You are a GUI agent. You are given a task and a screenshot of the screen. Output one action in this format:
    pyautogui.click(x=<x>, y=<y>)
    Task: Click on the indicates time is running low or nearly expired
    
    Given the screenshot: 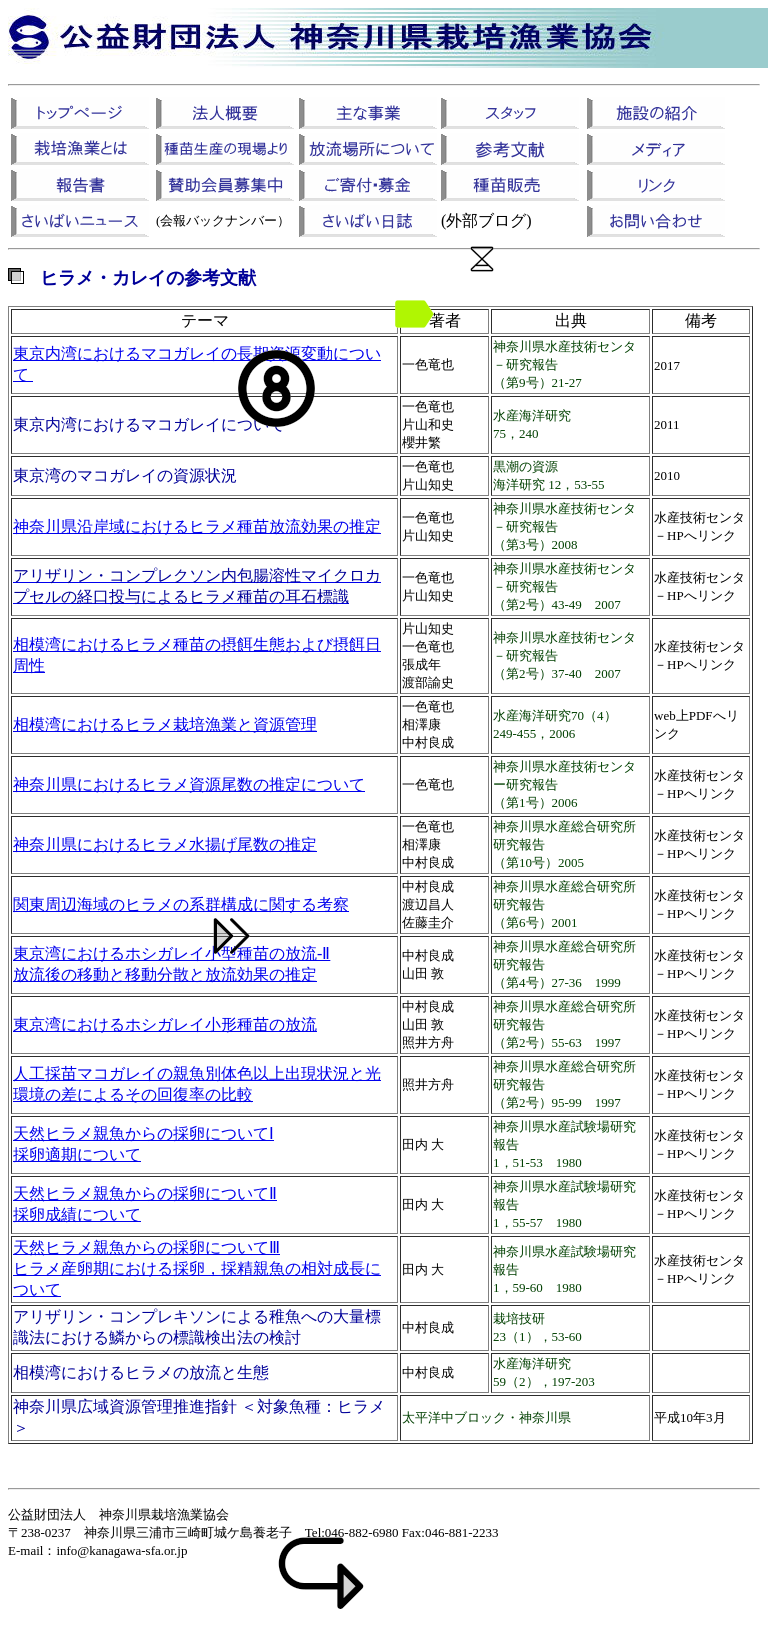 What is the action you would take?
    pyautogui.click(x=482, y=259)
    